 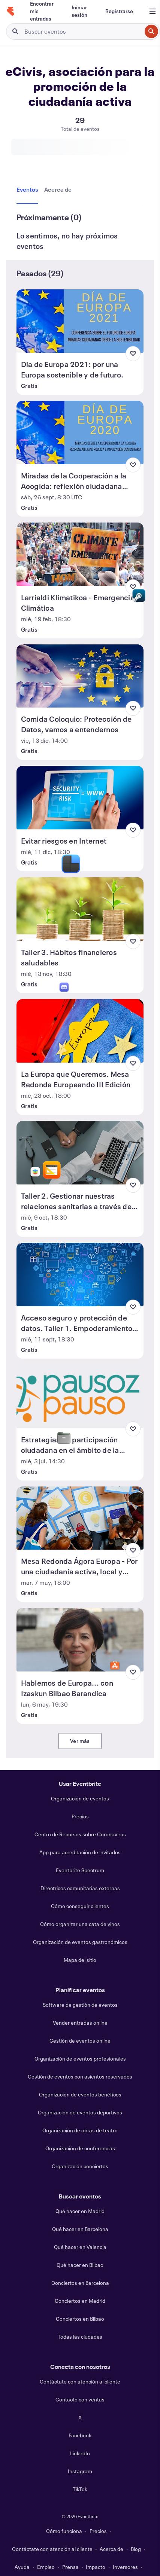 I want to click on open the steam gaming platform, so click(x=139, y=595).